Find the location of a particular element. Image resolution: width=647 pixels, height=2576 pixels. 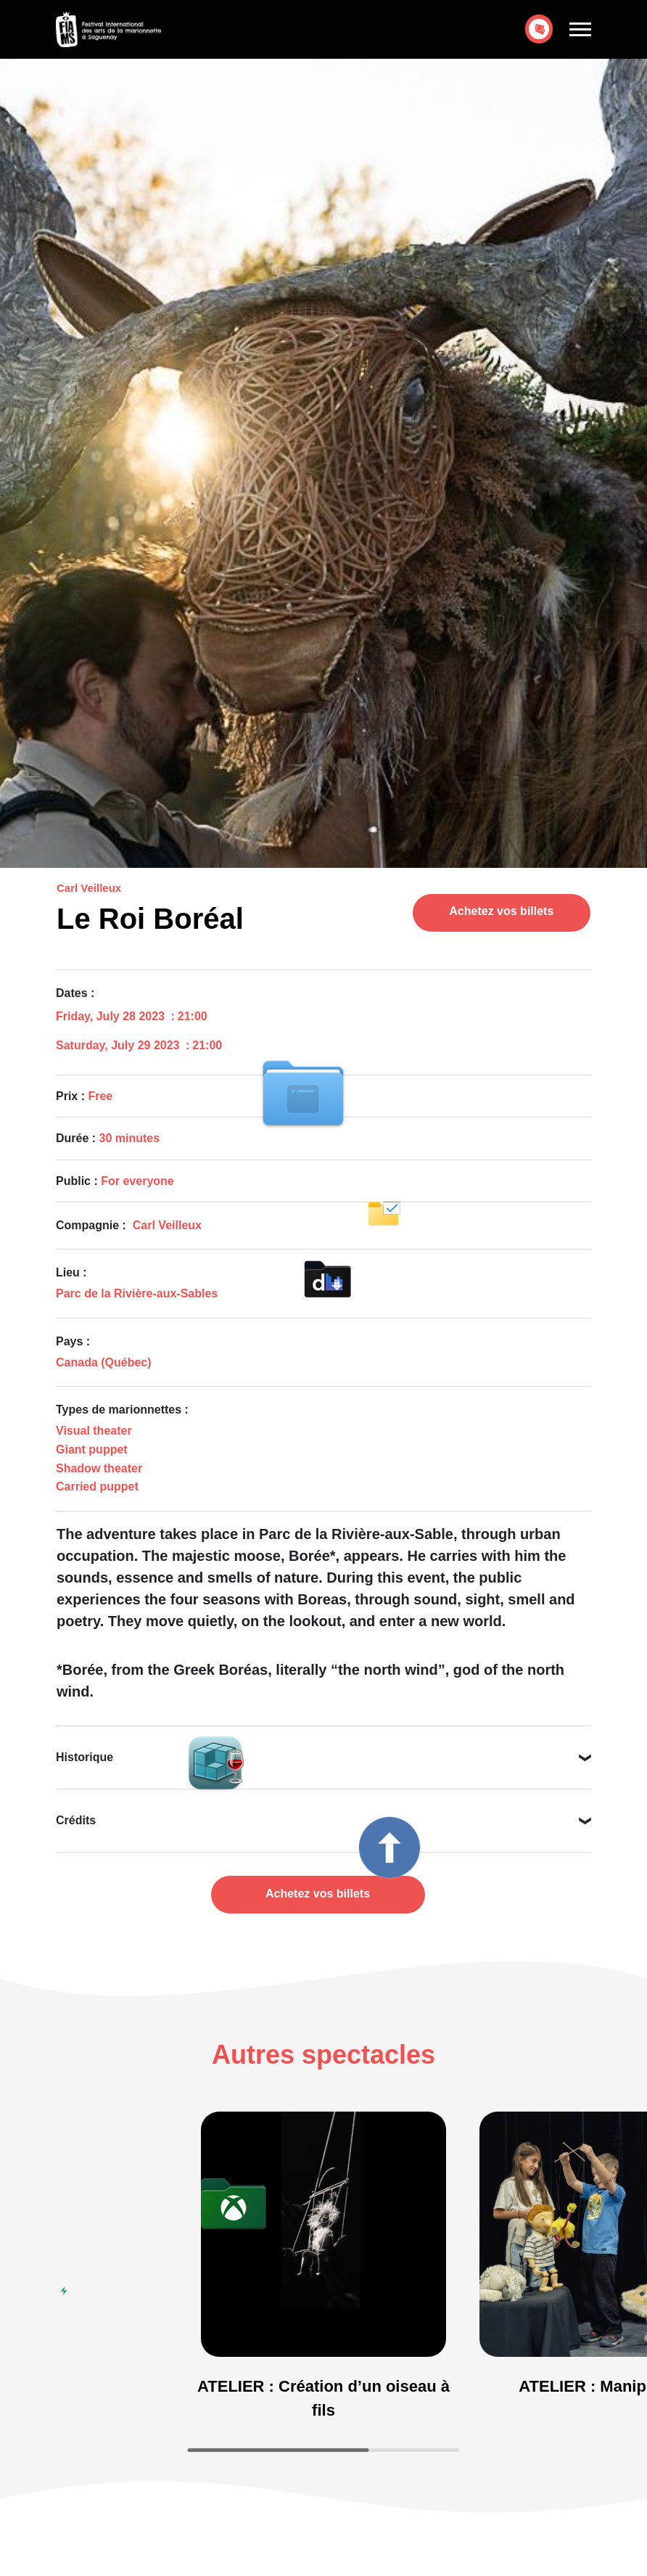

open windows registry editor via wine is located at coordinates (215, 1763).